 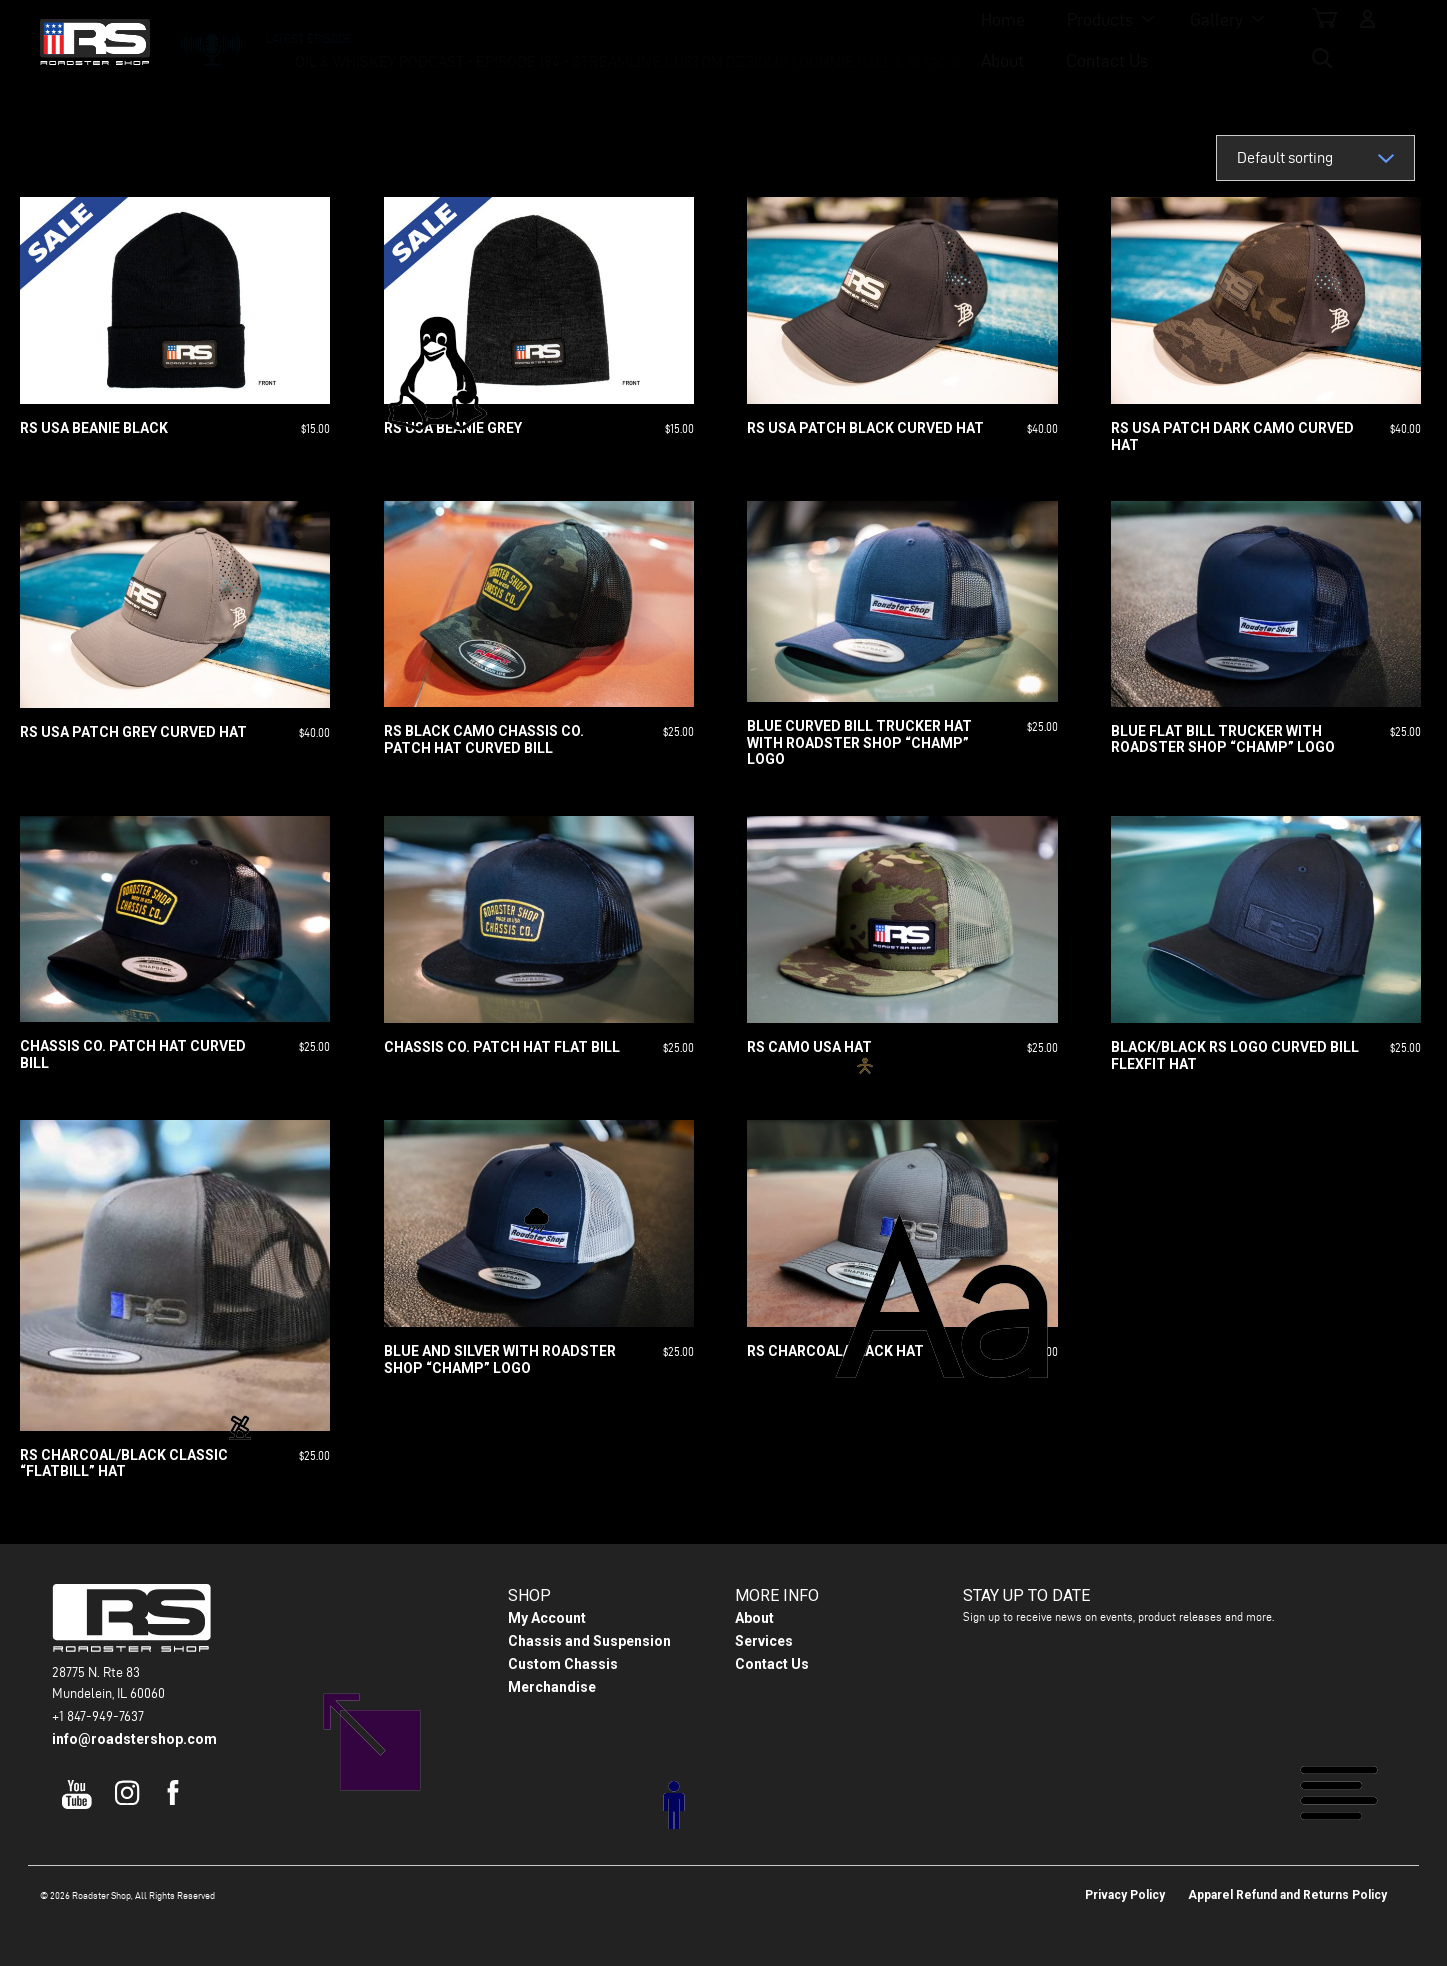 What do you see at coordinates (240, 1428) in the screenshot?
I see `access wind energy or renewable power settings` at bounding box center [240, 1428].